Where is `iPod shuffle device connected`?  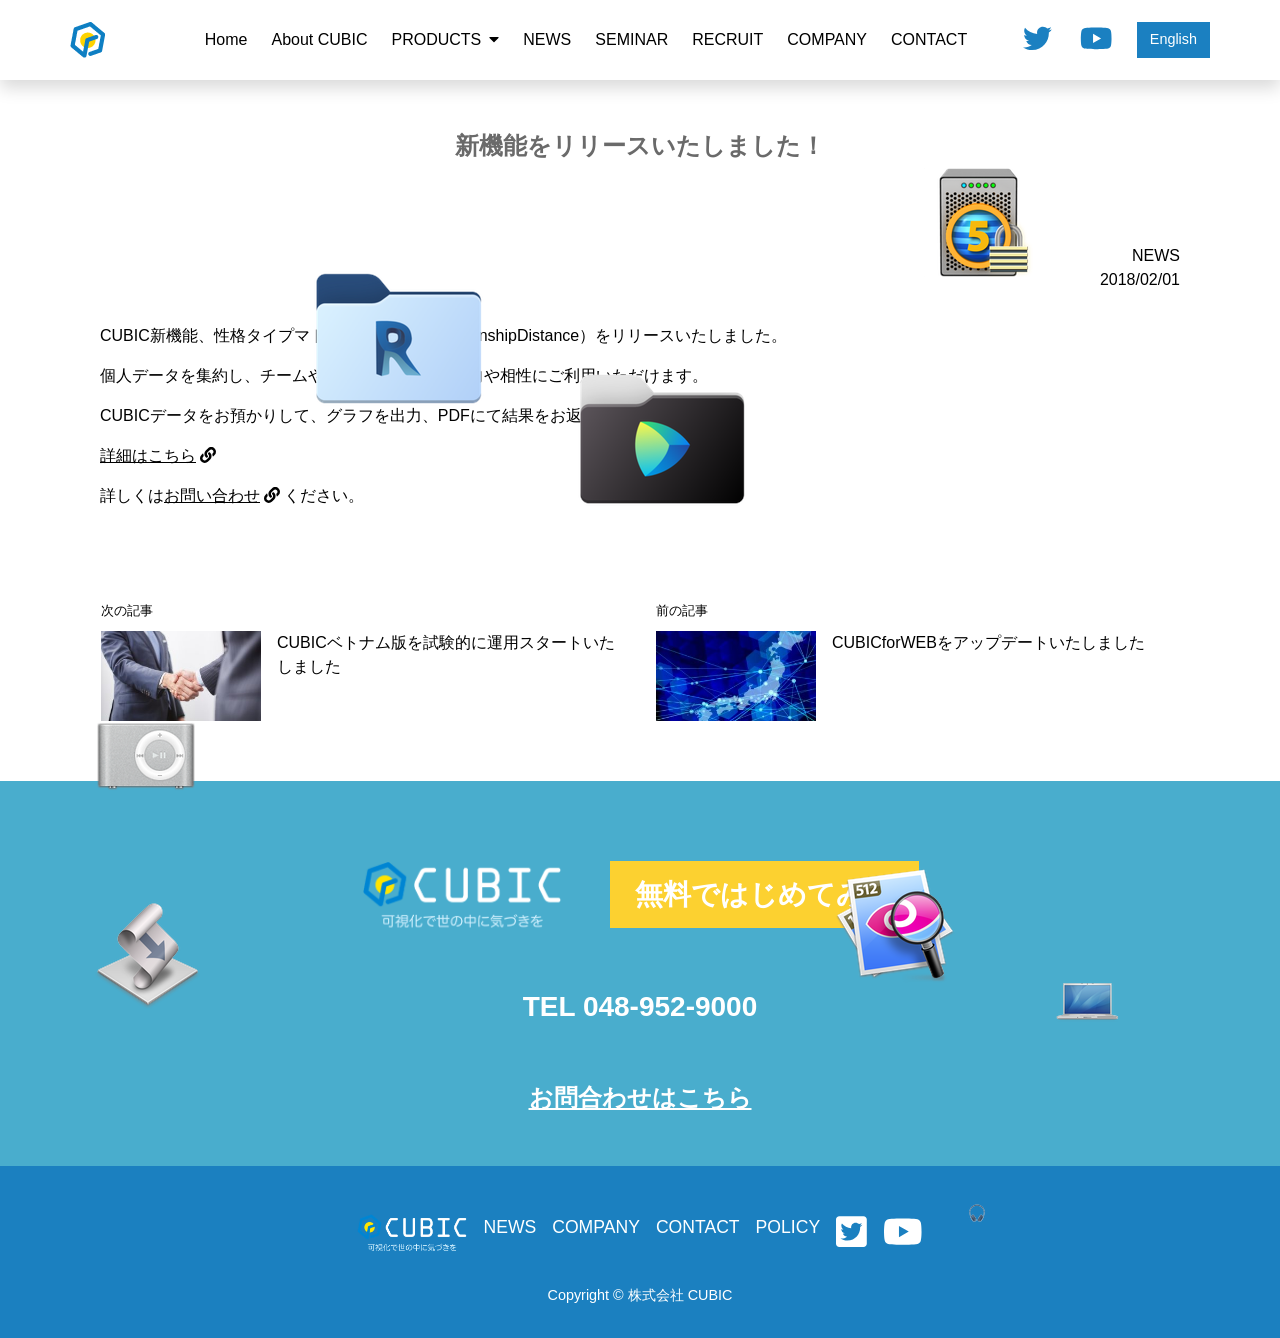
iPod shuffle device connected is located at coordinates (146, 738).